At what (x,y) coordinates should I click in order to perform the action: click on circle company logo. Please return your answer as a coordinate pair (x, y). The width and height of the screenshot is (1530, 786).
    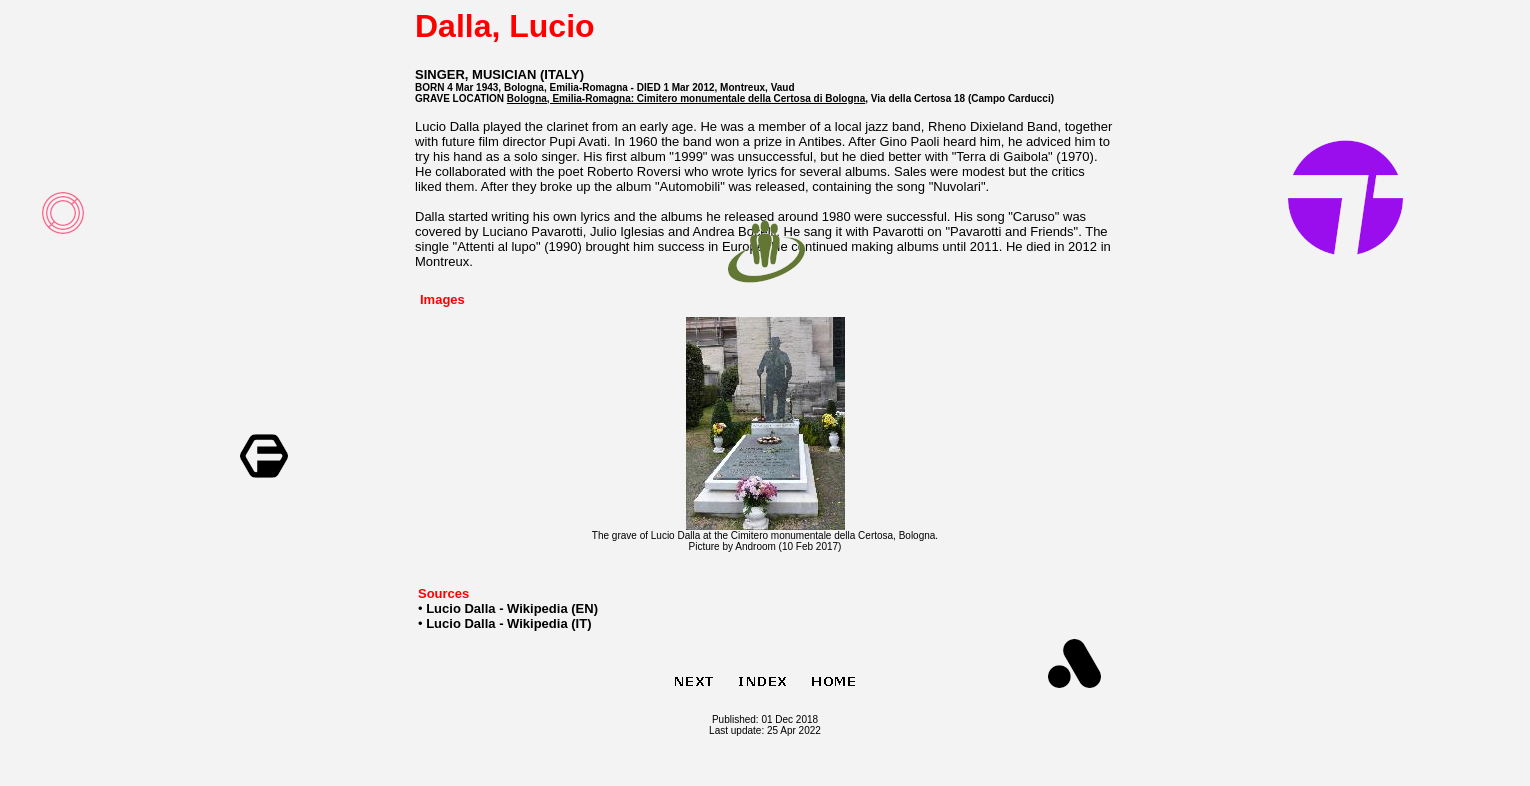
    Looking at the image, I should click on (63, 213).